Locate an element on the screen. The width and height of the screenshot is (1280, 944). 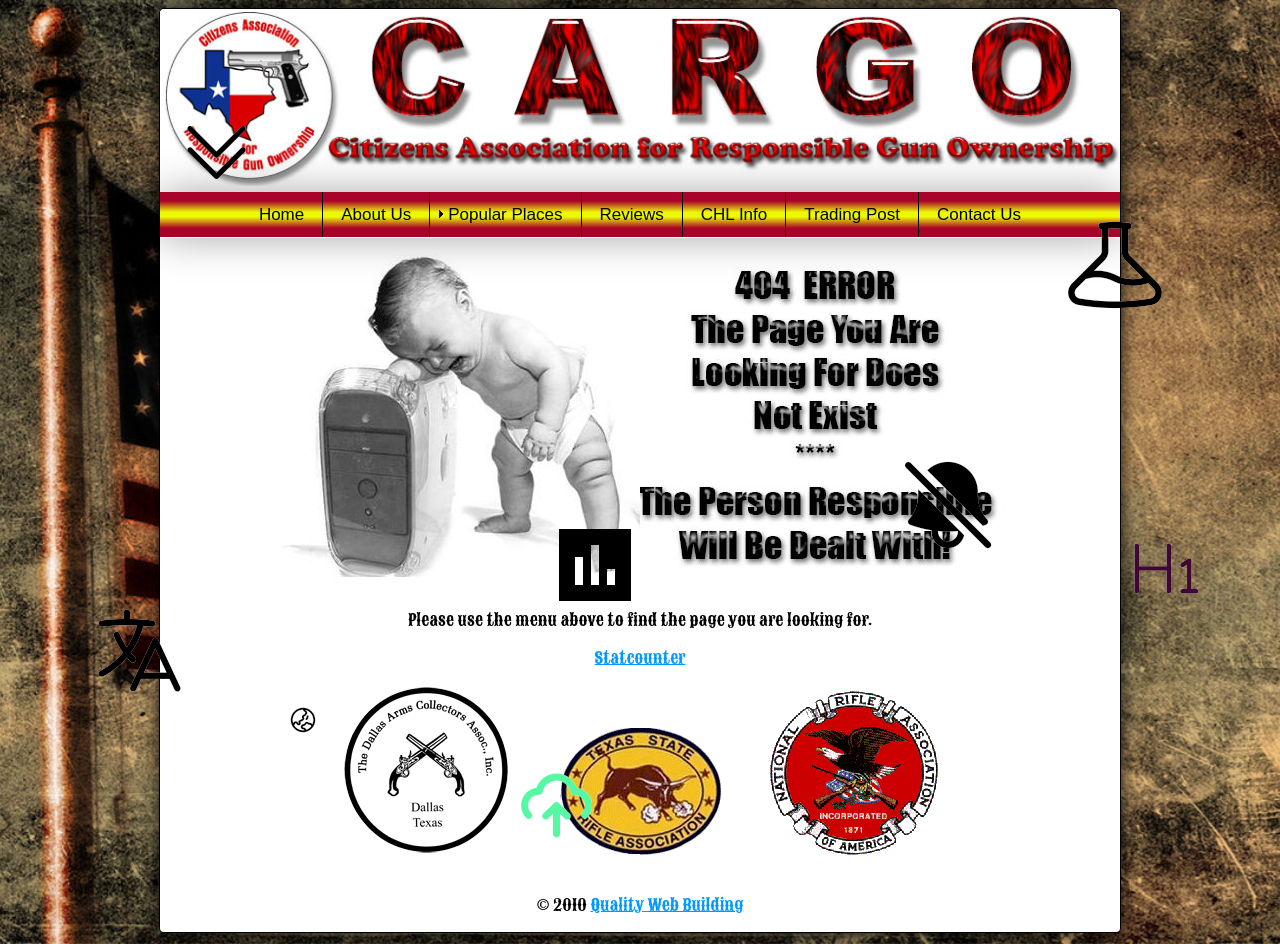
mute notifications is located at coordinates (948, 505).